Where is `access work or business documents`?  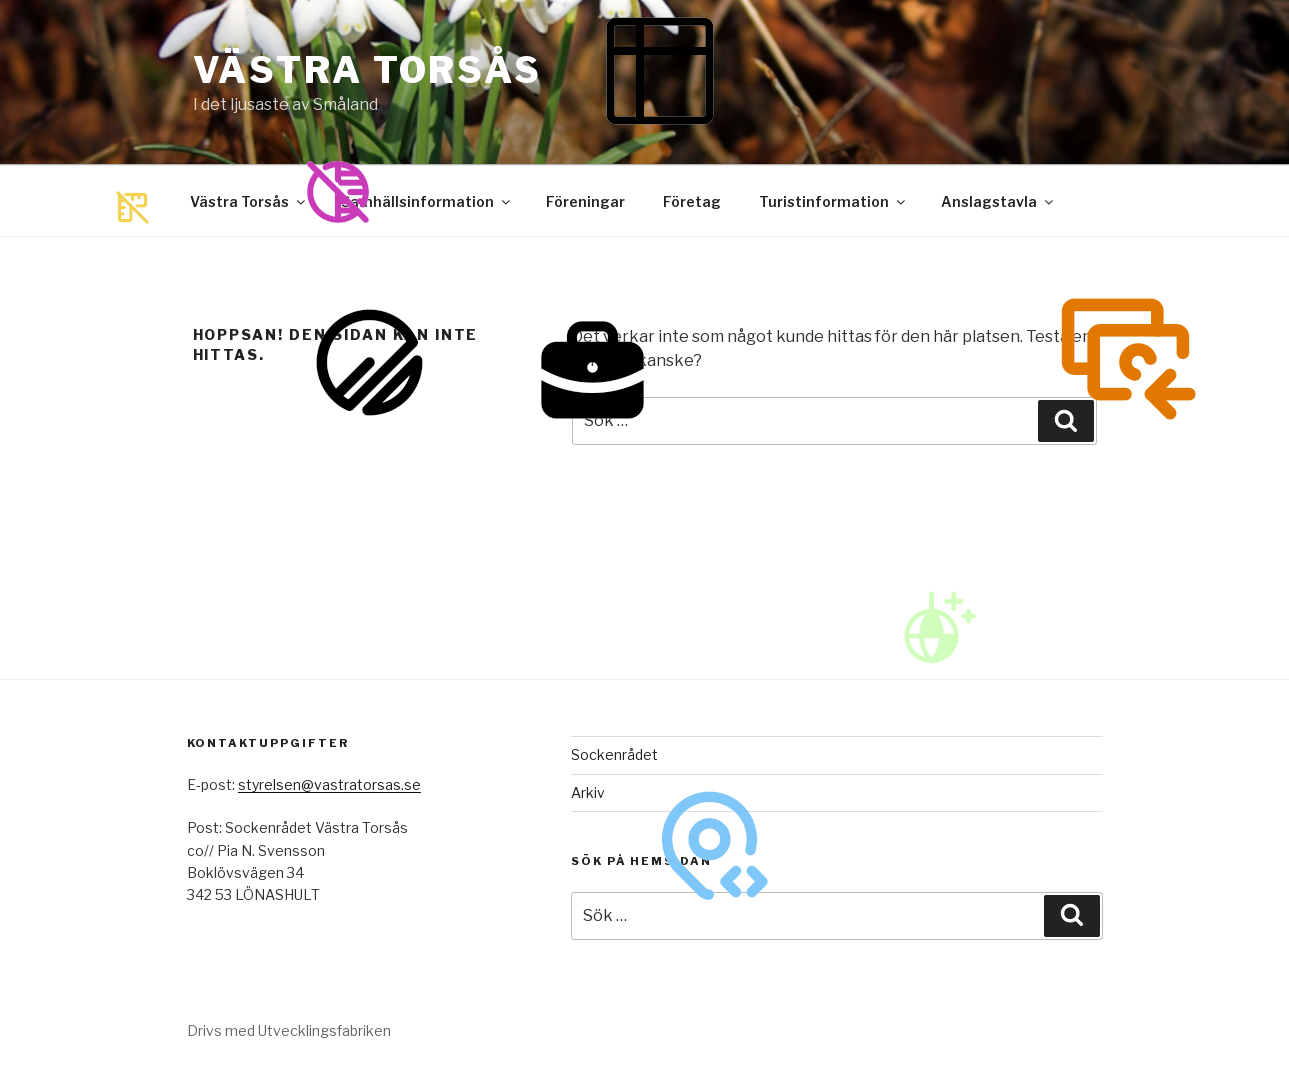 access work or business documents is located at coordinates (592, 372).